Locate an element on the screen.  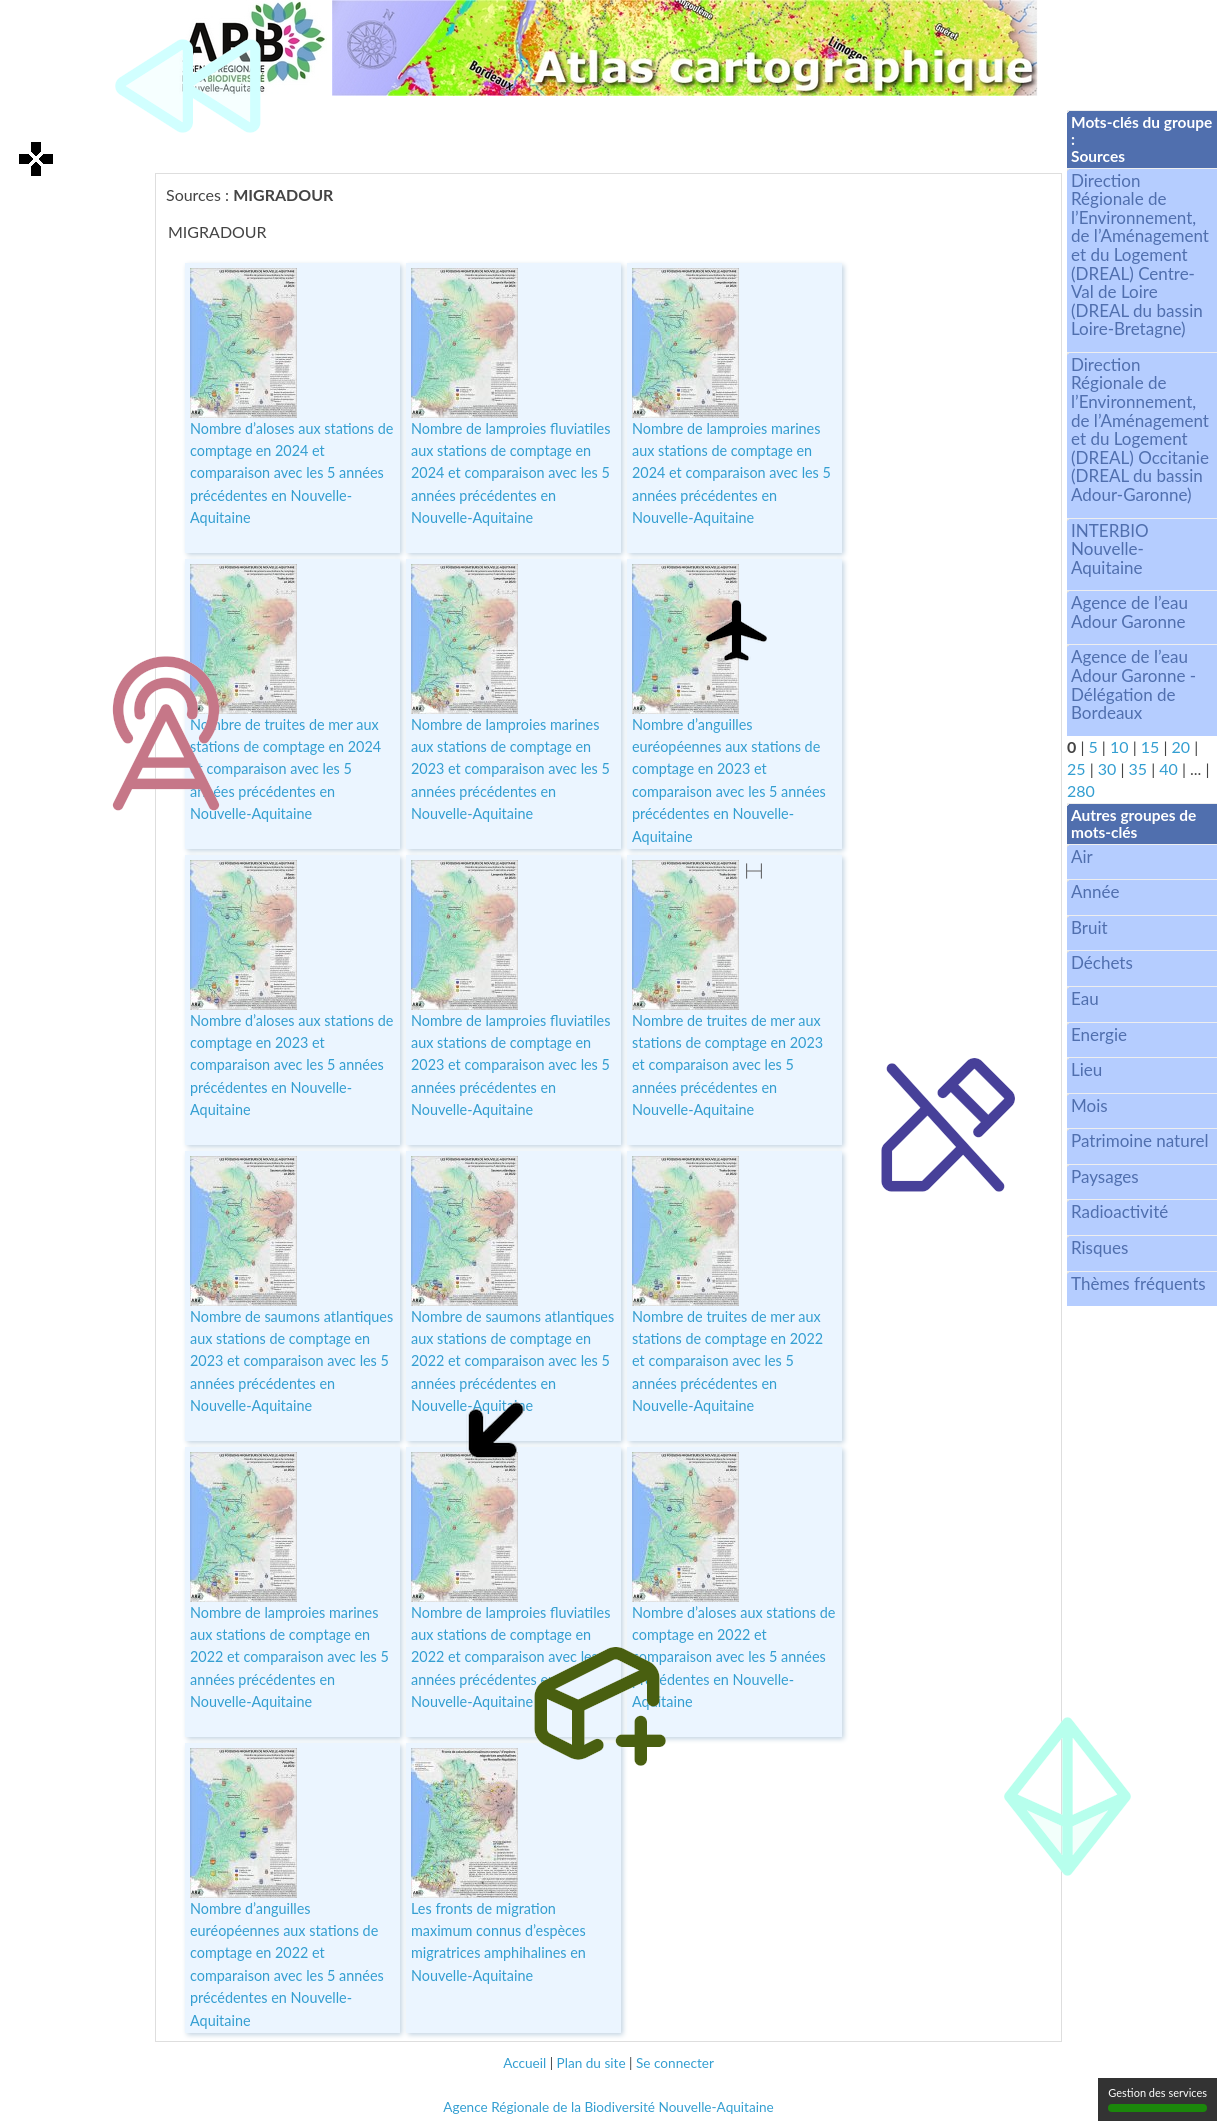
format text as a heading is located at coordinates (754, 871).